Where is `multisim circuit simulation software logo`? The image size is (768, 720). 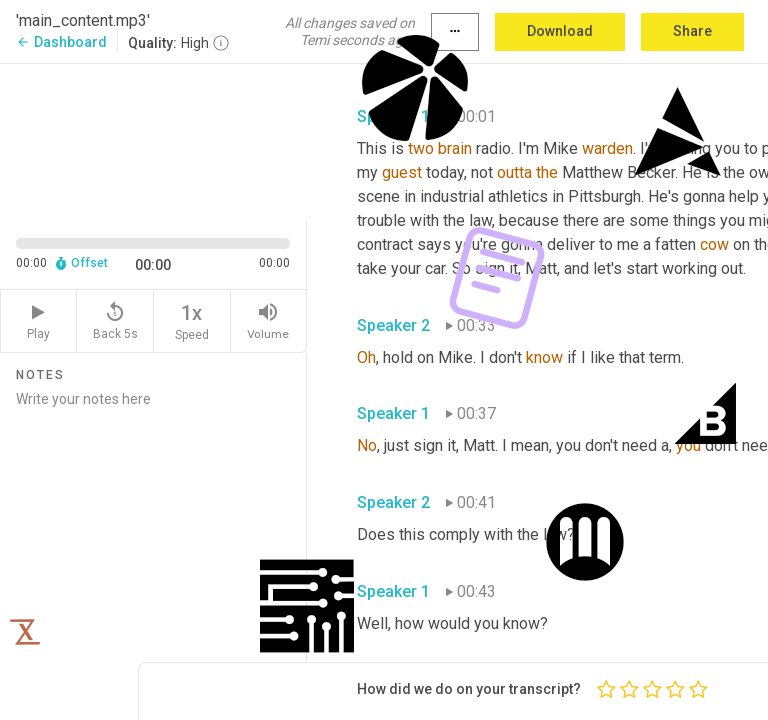
multisim circuit simulation software logo is located at coordinates (307, 606).